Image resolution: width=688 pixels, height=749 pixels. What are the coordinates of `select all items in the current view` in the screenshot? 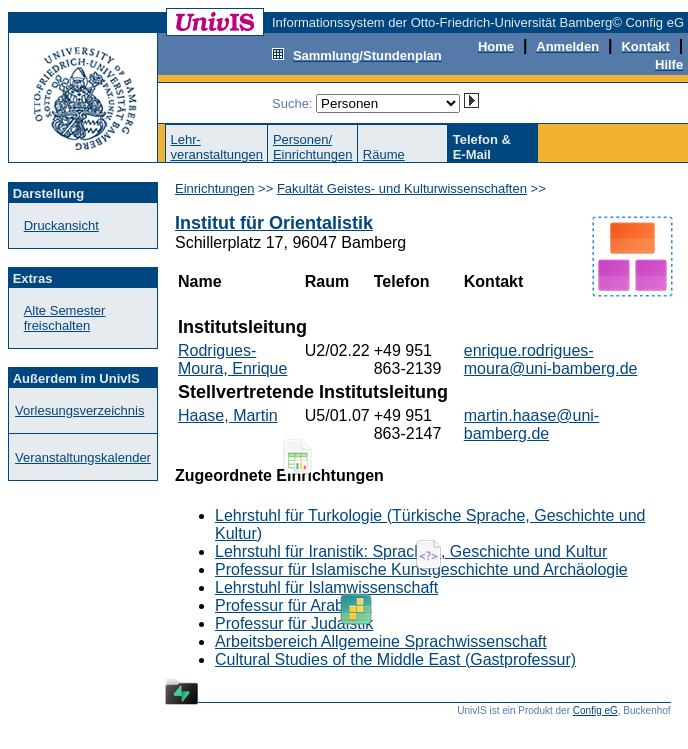 It's located at (632, 256).